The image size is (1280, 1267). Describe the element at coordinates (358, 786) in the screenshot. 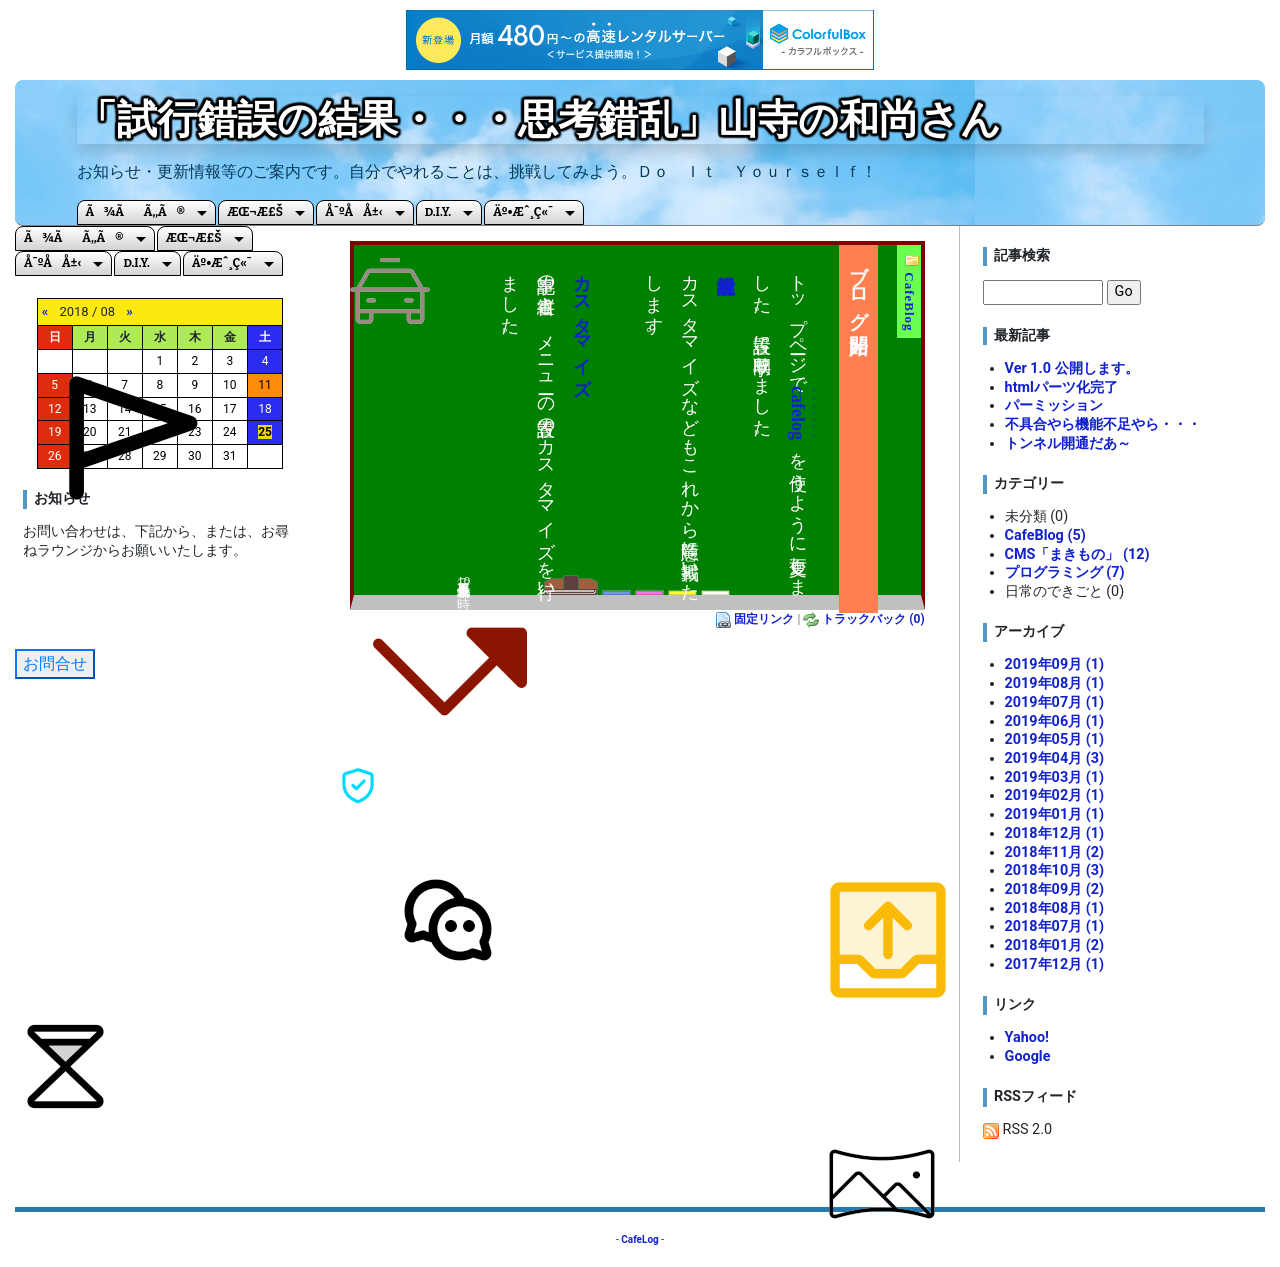

I see `indicates verified security or protection status` at that location.